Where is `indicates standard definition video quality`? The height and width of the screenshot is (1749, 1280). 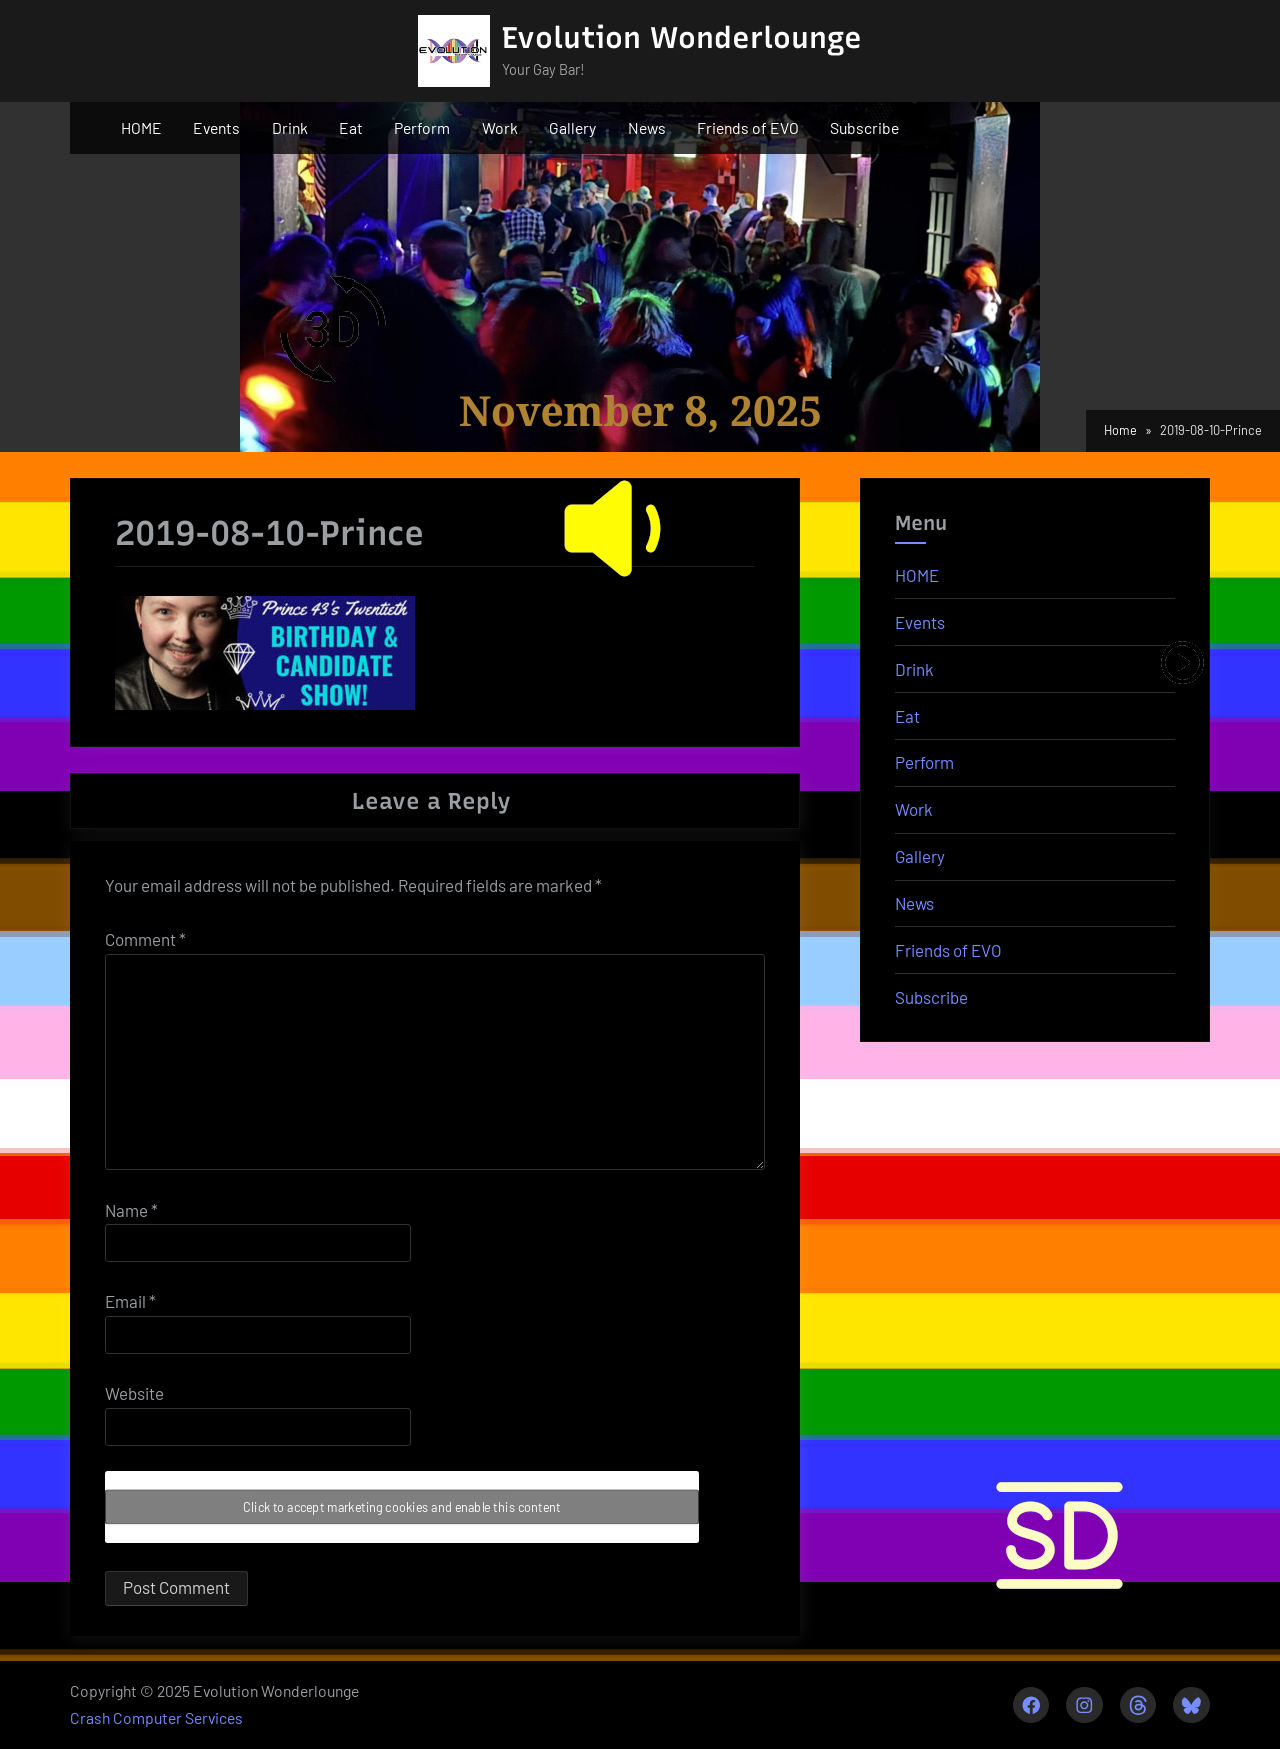 indicates standard definition video quality is located at coordinates (1059, 1535).